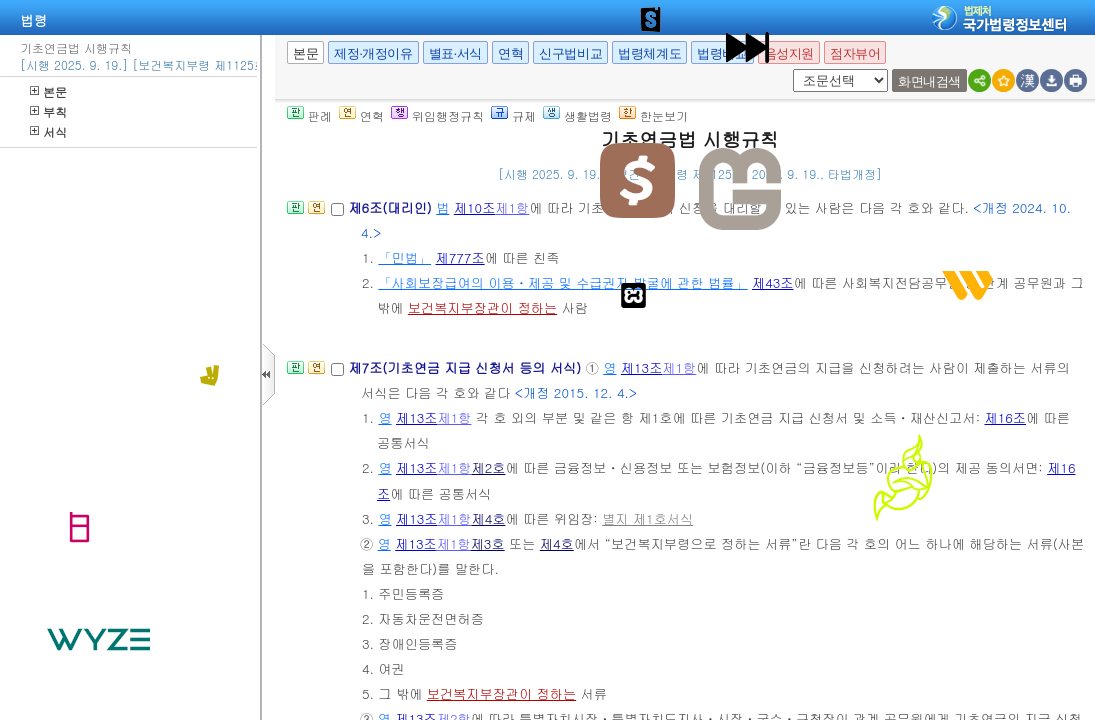  I want to click on open jitsi video conferencing app, so click(903, 478).